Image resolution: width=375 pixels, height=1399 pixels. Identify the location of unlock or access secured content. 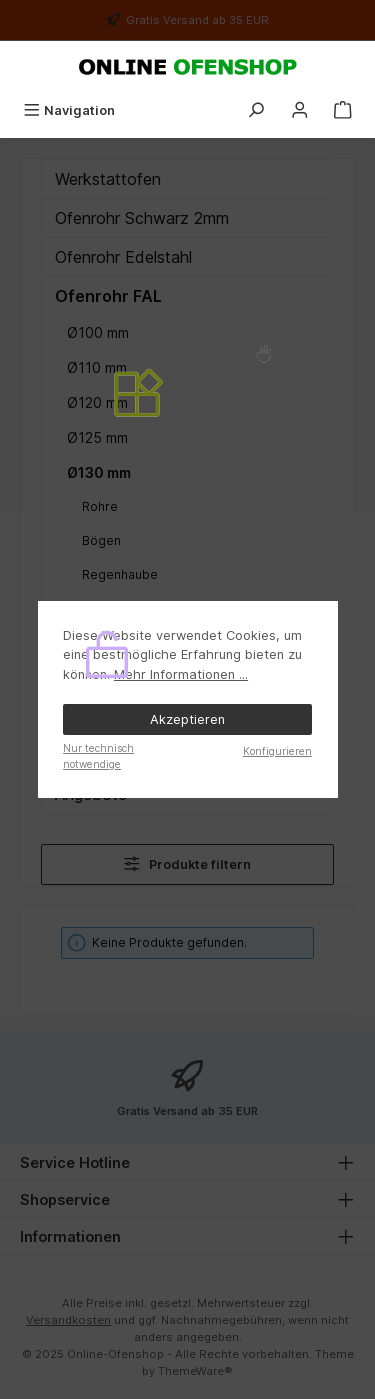
(107, 657).